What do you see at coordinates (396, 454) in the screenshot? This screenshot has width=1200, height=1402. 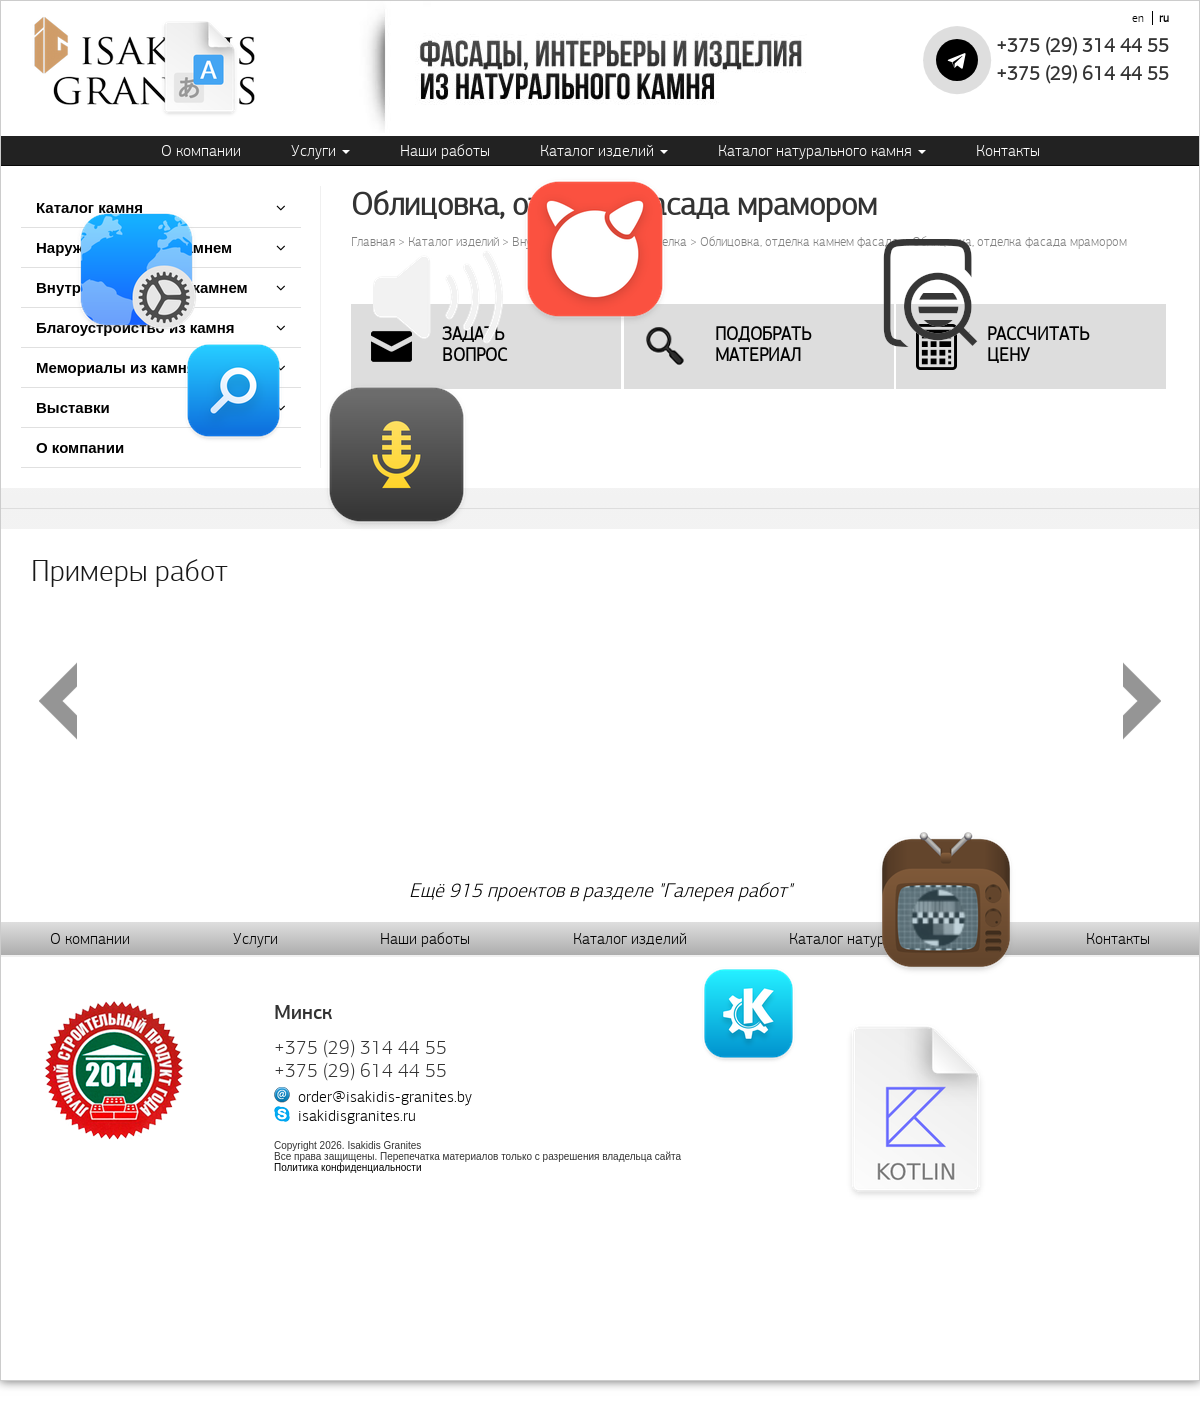 I see `open amarok podcast app` at bounding box center [396, 454].